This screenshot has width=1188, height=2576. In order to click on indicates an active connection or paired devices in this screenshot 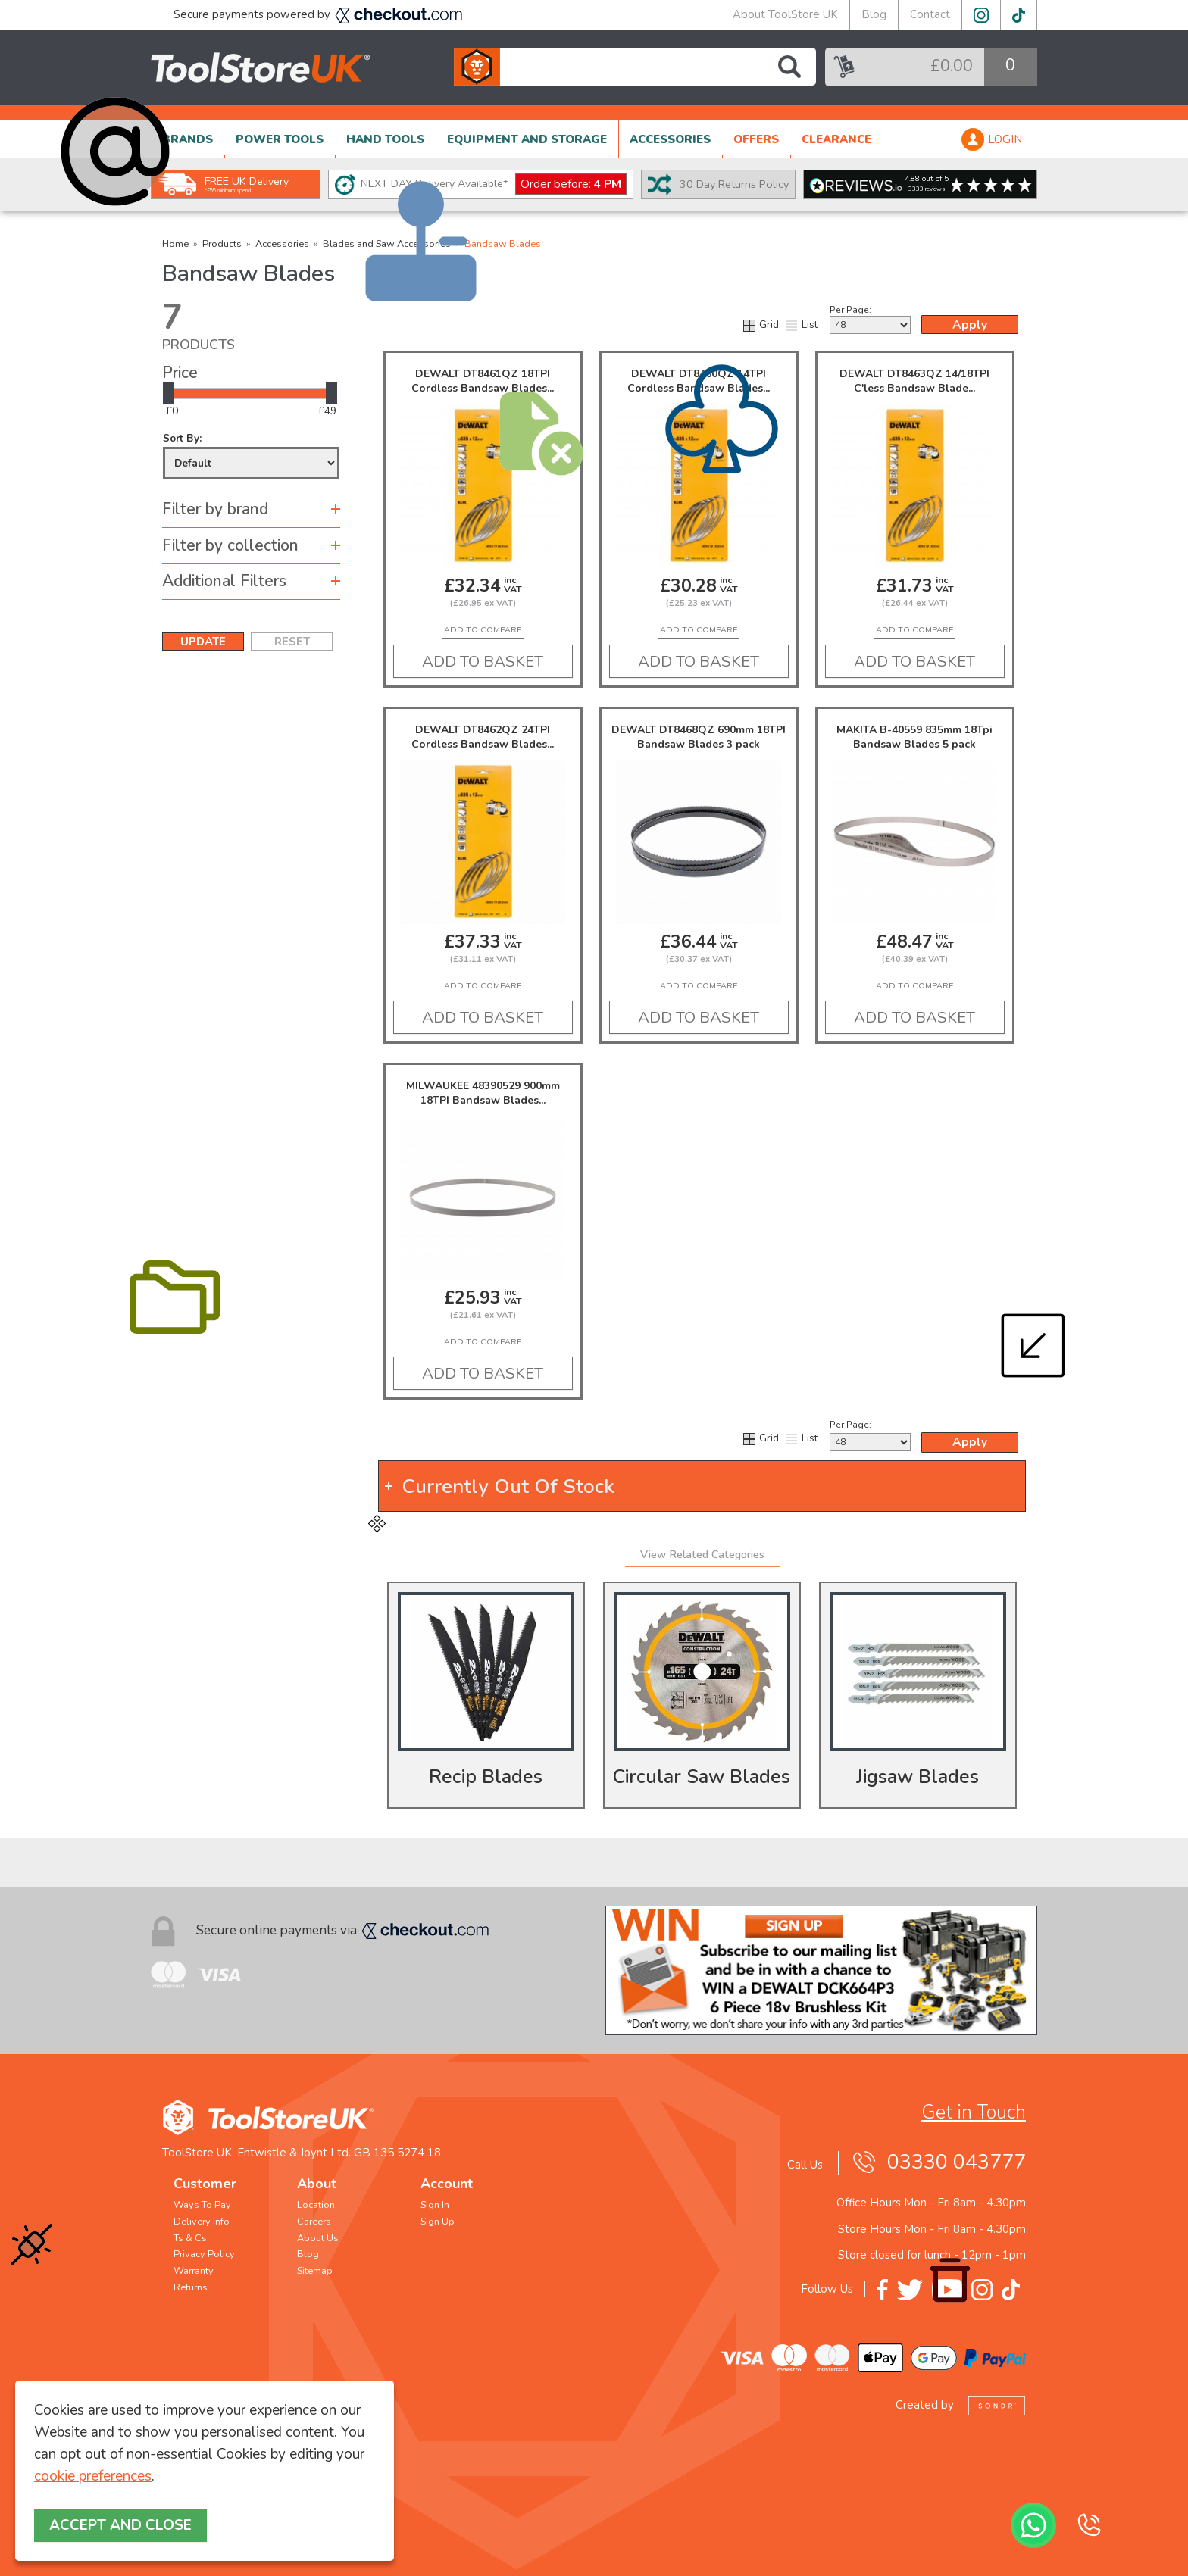, I will do `click(31, 2244)`.